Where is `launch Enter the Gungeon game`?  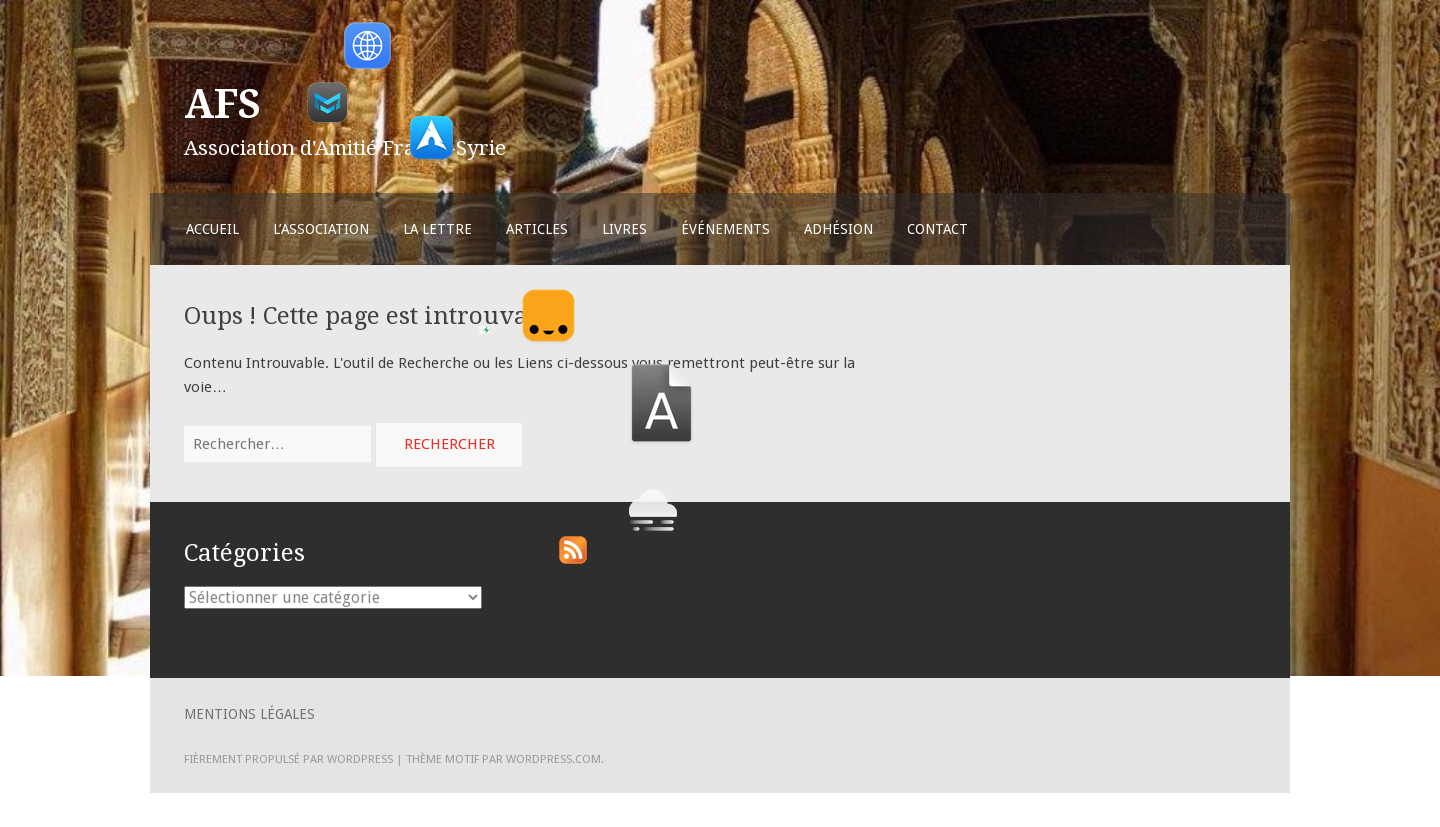
launch Enter the Gungeon game is located at coordinates (548, 315).